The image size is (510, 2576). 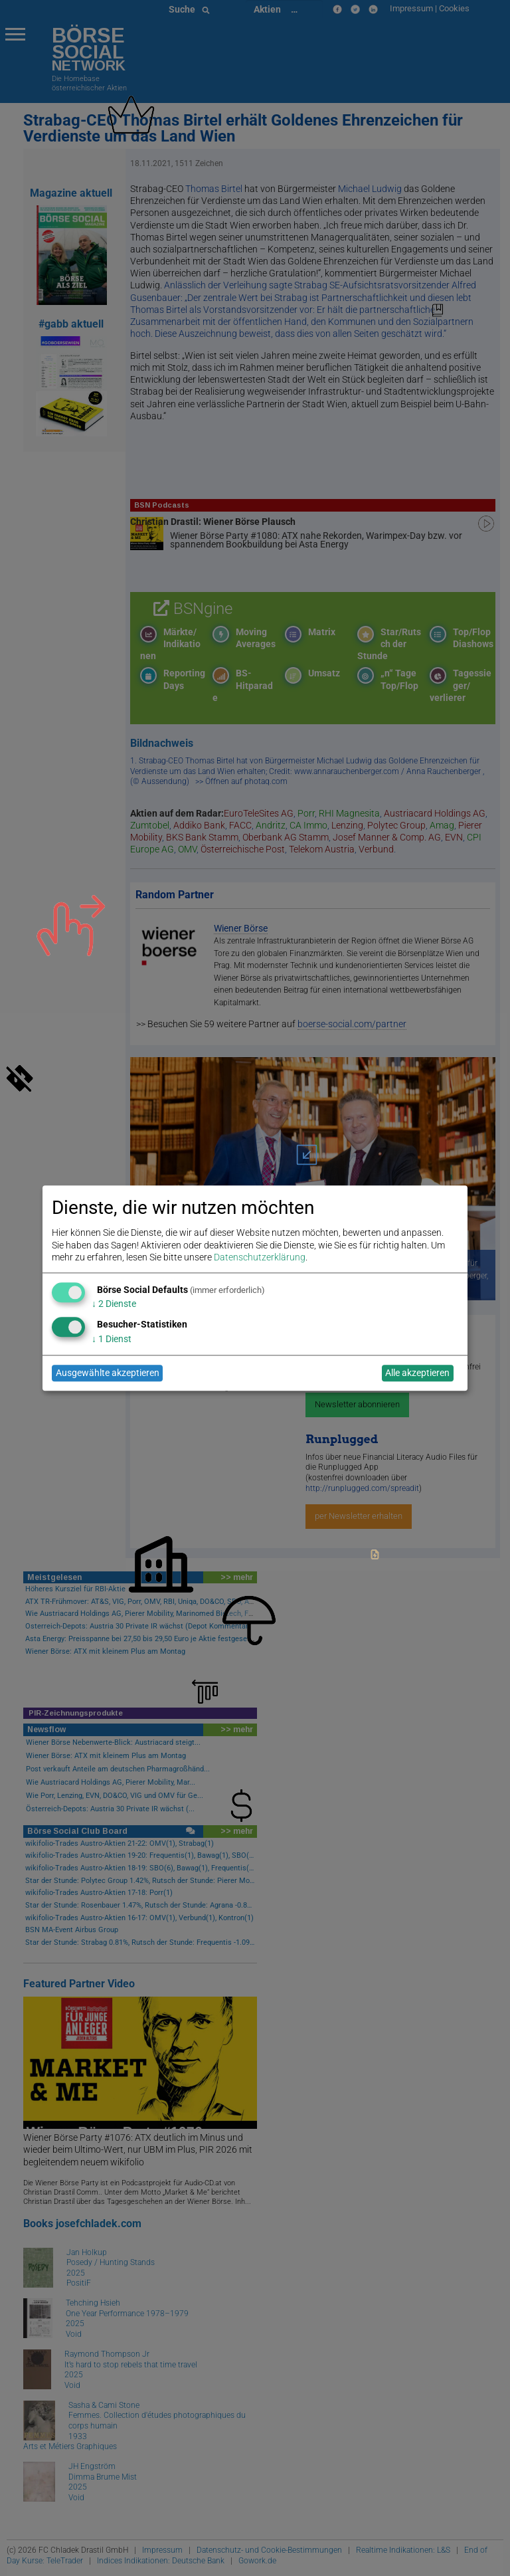 I want to click on indicates premium or pro membership status, so click(x=131, y=117).